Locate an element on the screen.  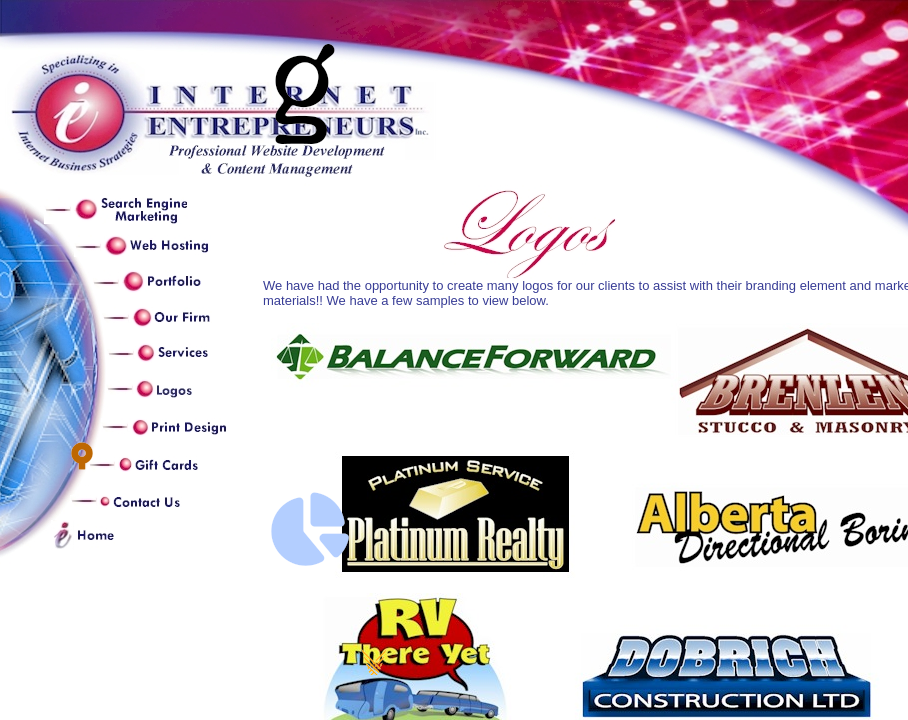
open sourcetree git client is located at coordinates (82, 456).